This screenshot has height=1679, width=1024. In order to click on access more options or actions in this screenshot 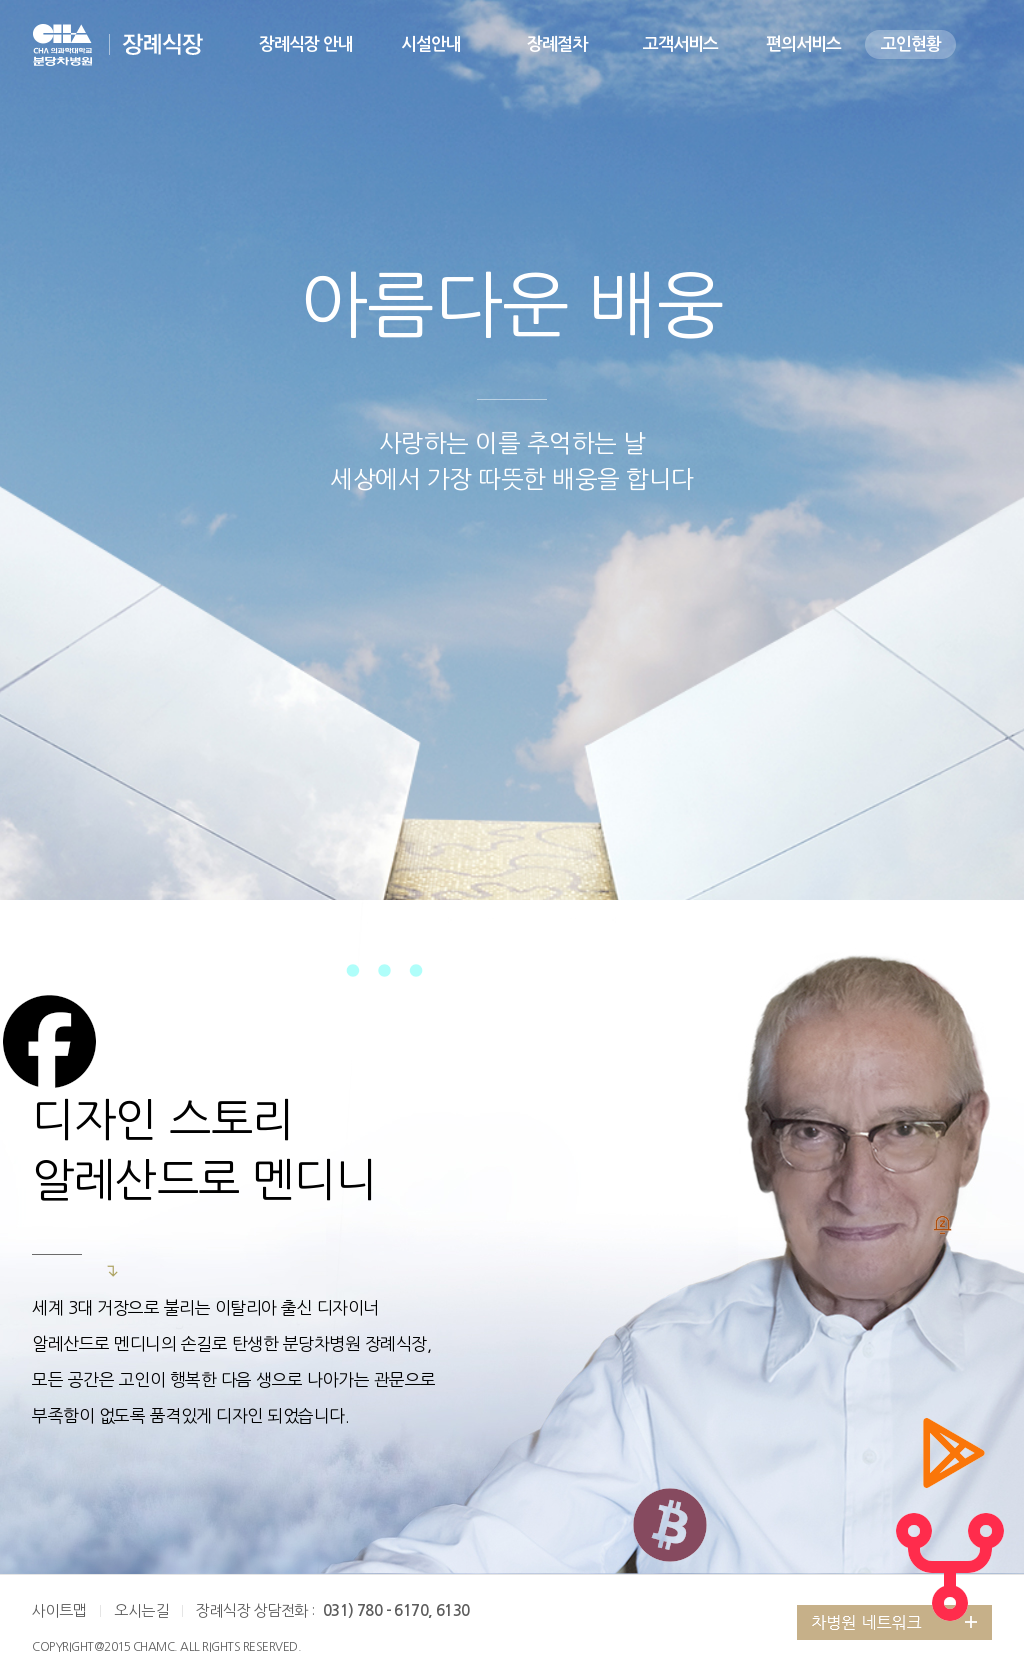, I will do `click(384, 970)`.